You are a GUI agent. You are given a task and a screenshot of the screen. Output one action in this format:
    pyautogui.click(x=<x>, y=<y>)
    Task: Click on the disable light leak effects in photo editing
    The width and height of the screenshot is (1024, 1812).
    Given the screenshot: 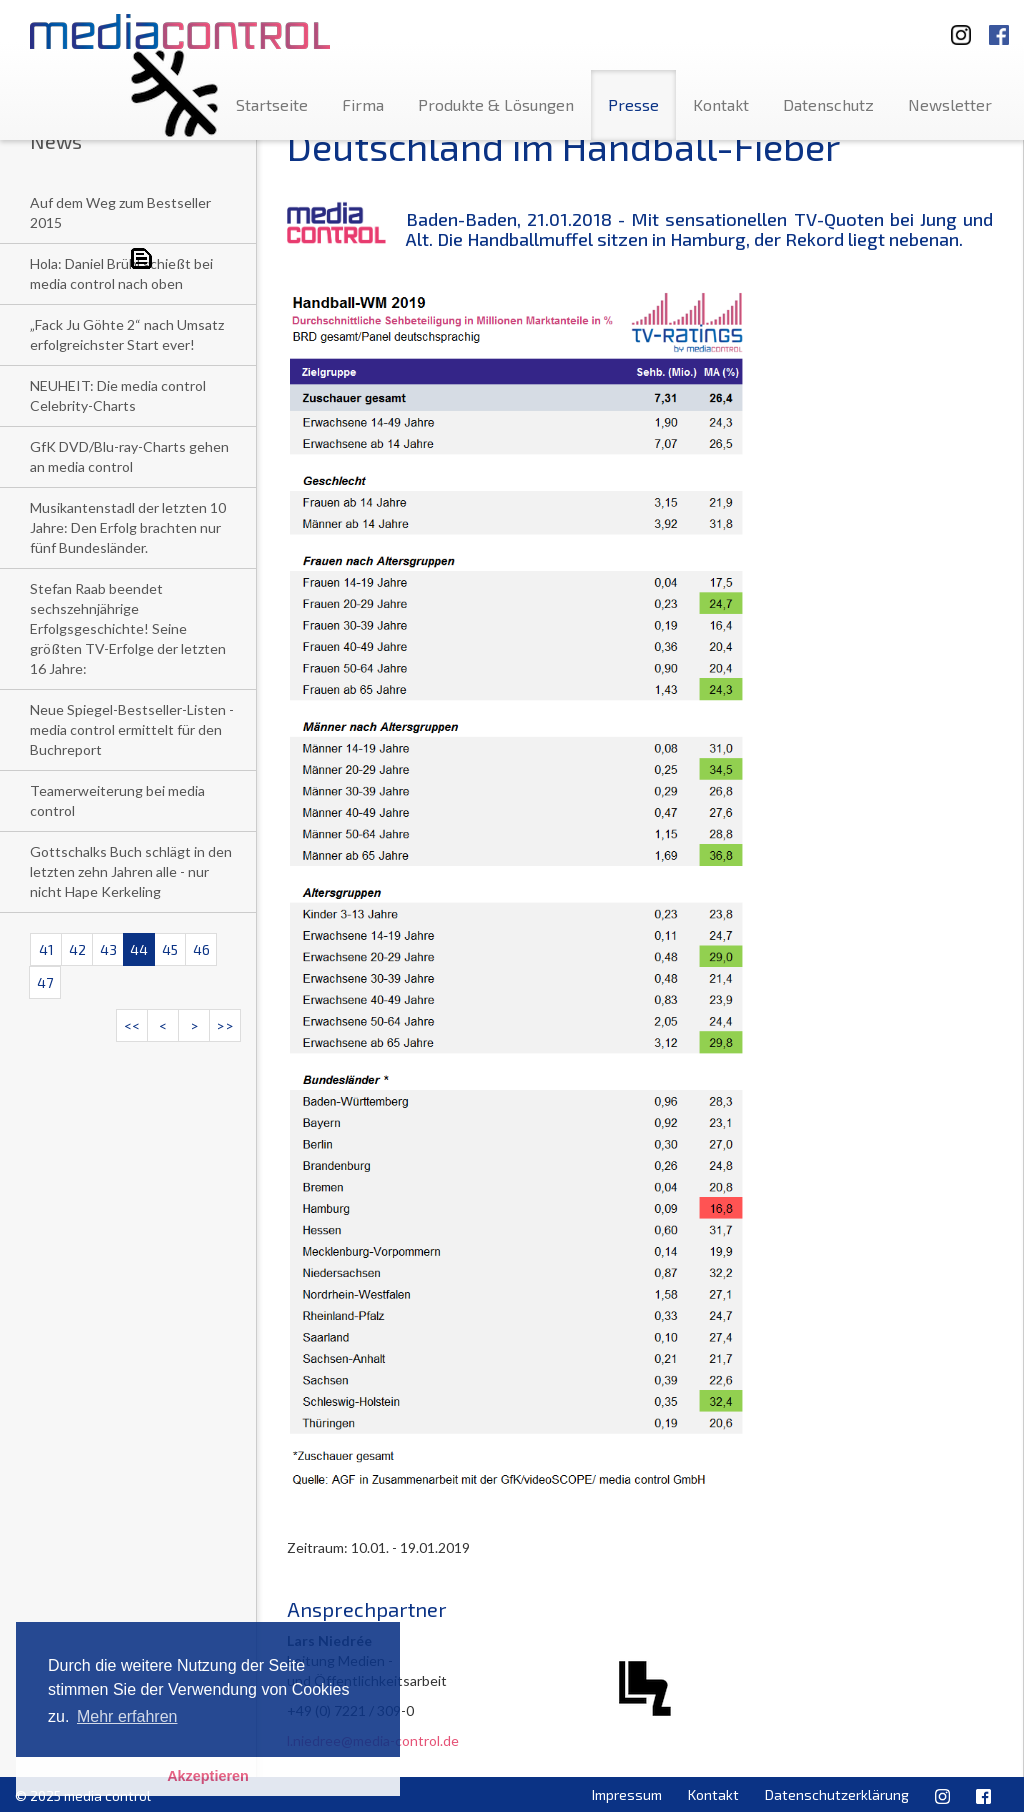 What is the action you would take?
    pyautogui.click(x=174, y=93)
    